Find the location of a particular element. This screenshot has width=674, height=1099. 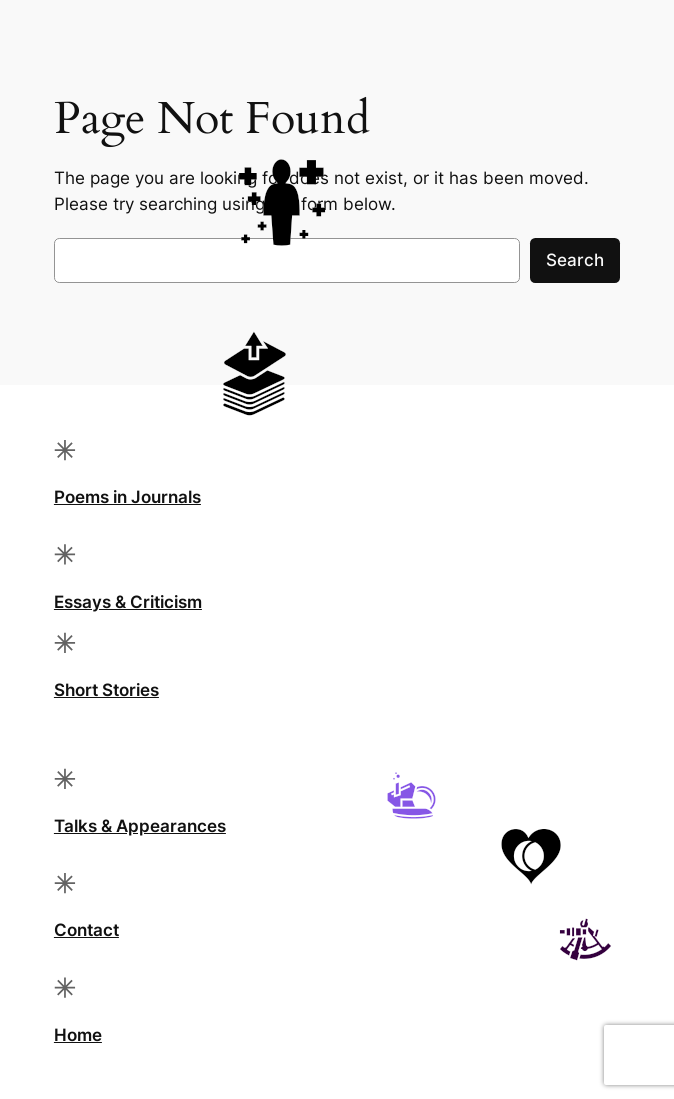

draw a card from the deck is located at coordinates (254, 373).